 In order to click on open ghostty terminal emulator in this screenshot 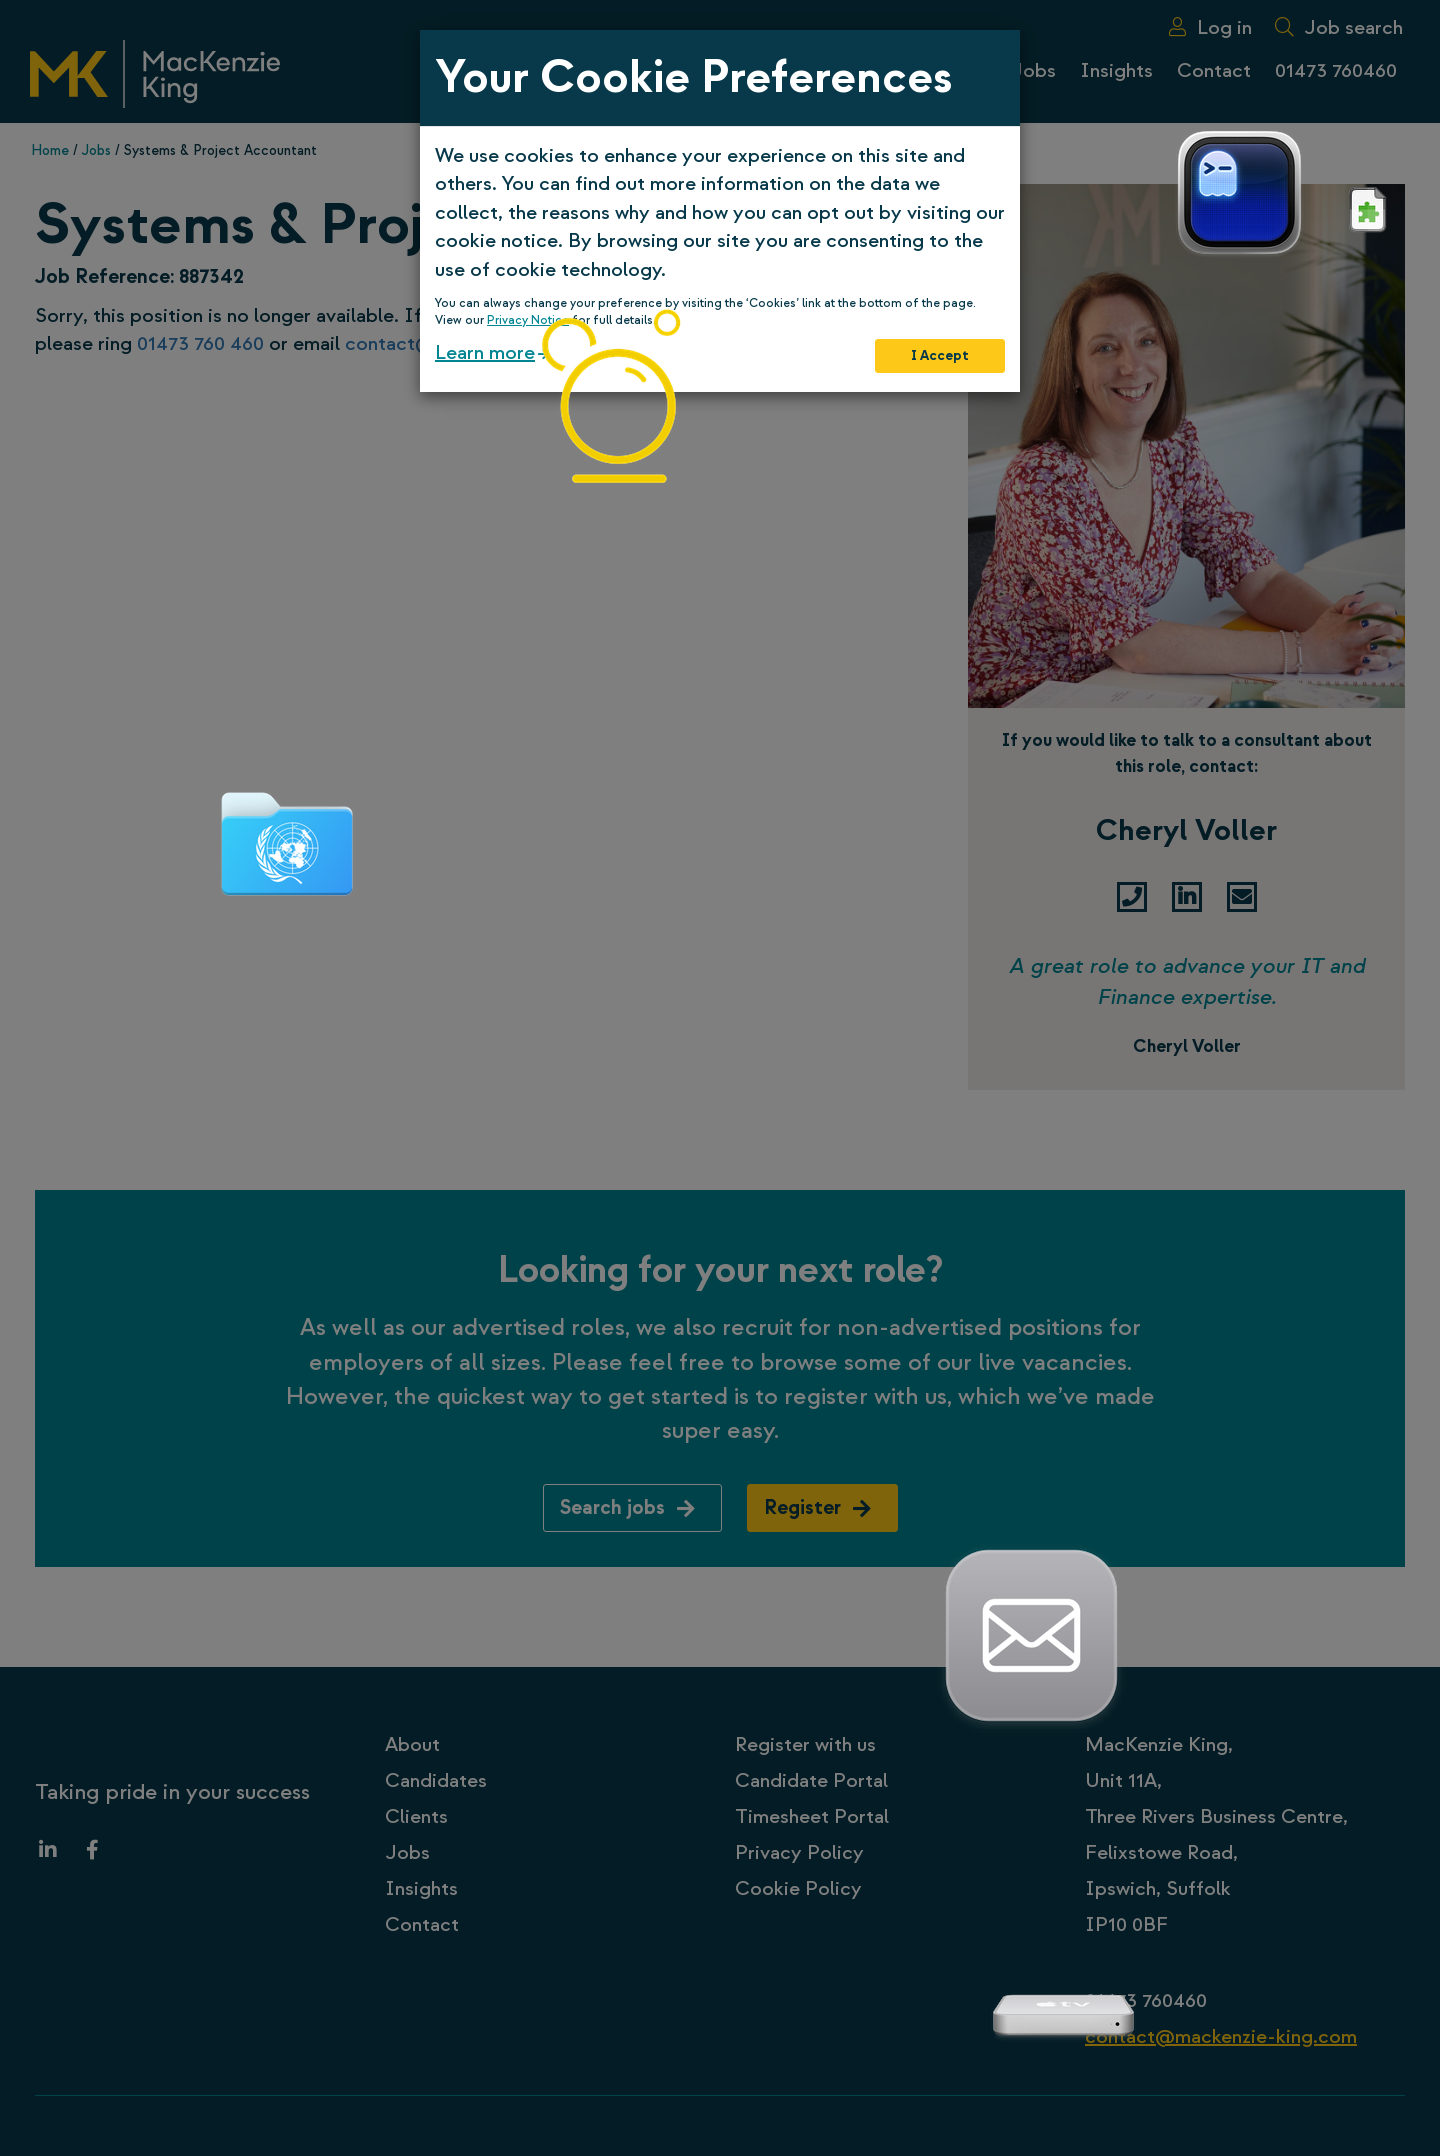, I will do `click(1239, 192)`.